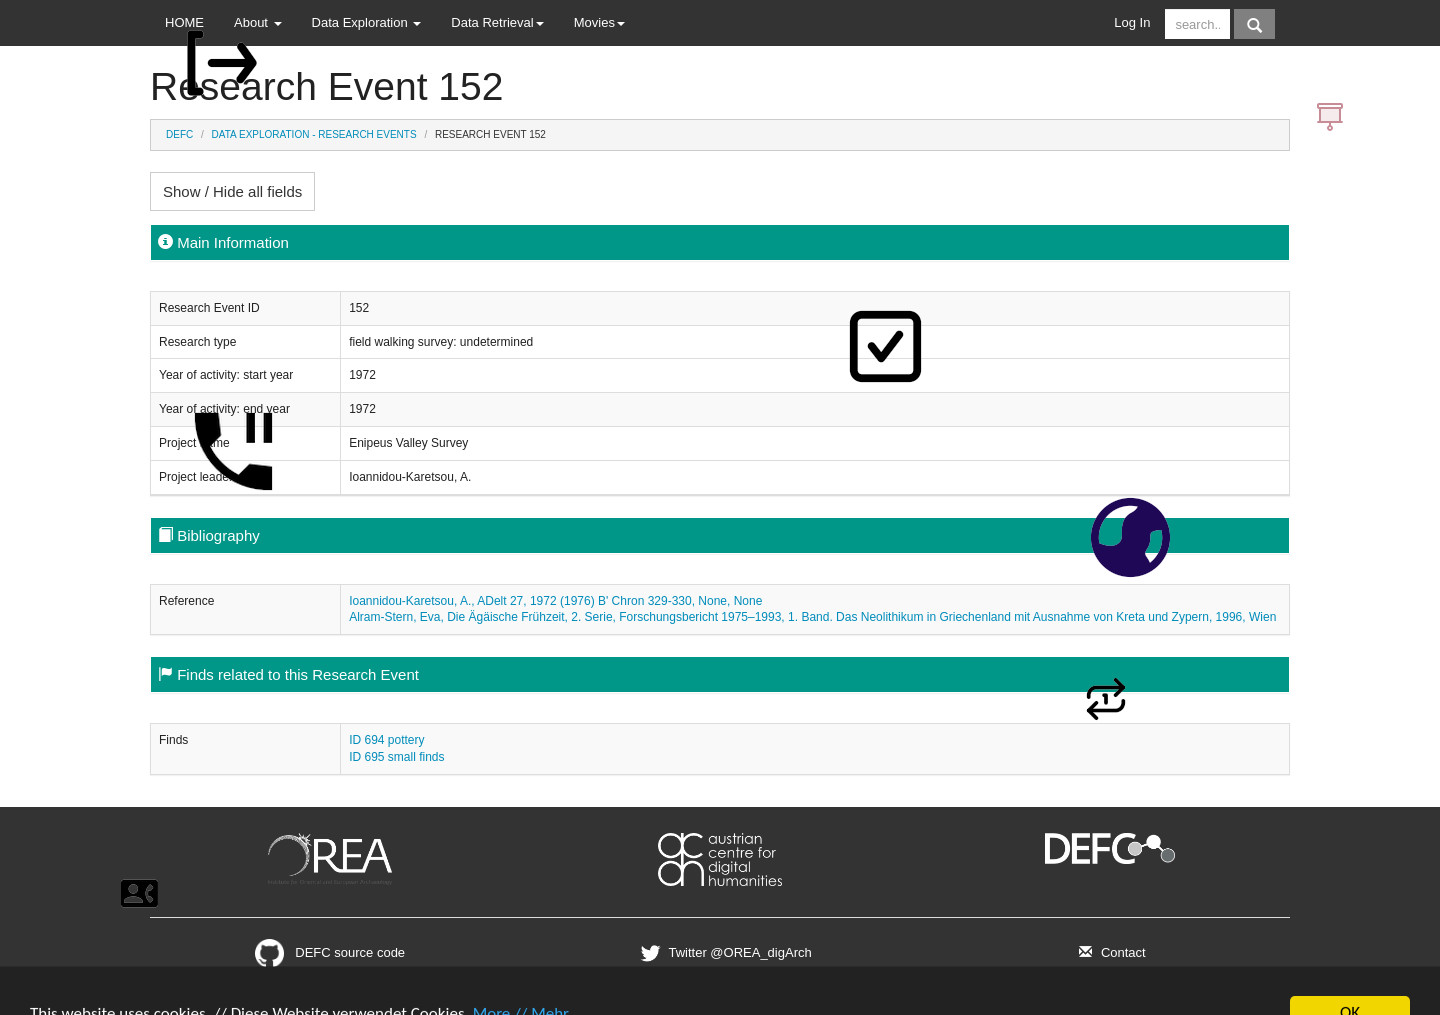  Describe the element at coordinates (1130, 537) in the screenshot. I see `access global or international settings` at that location.